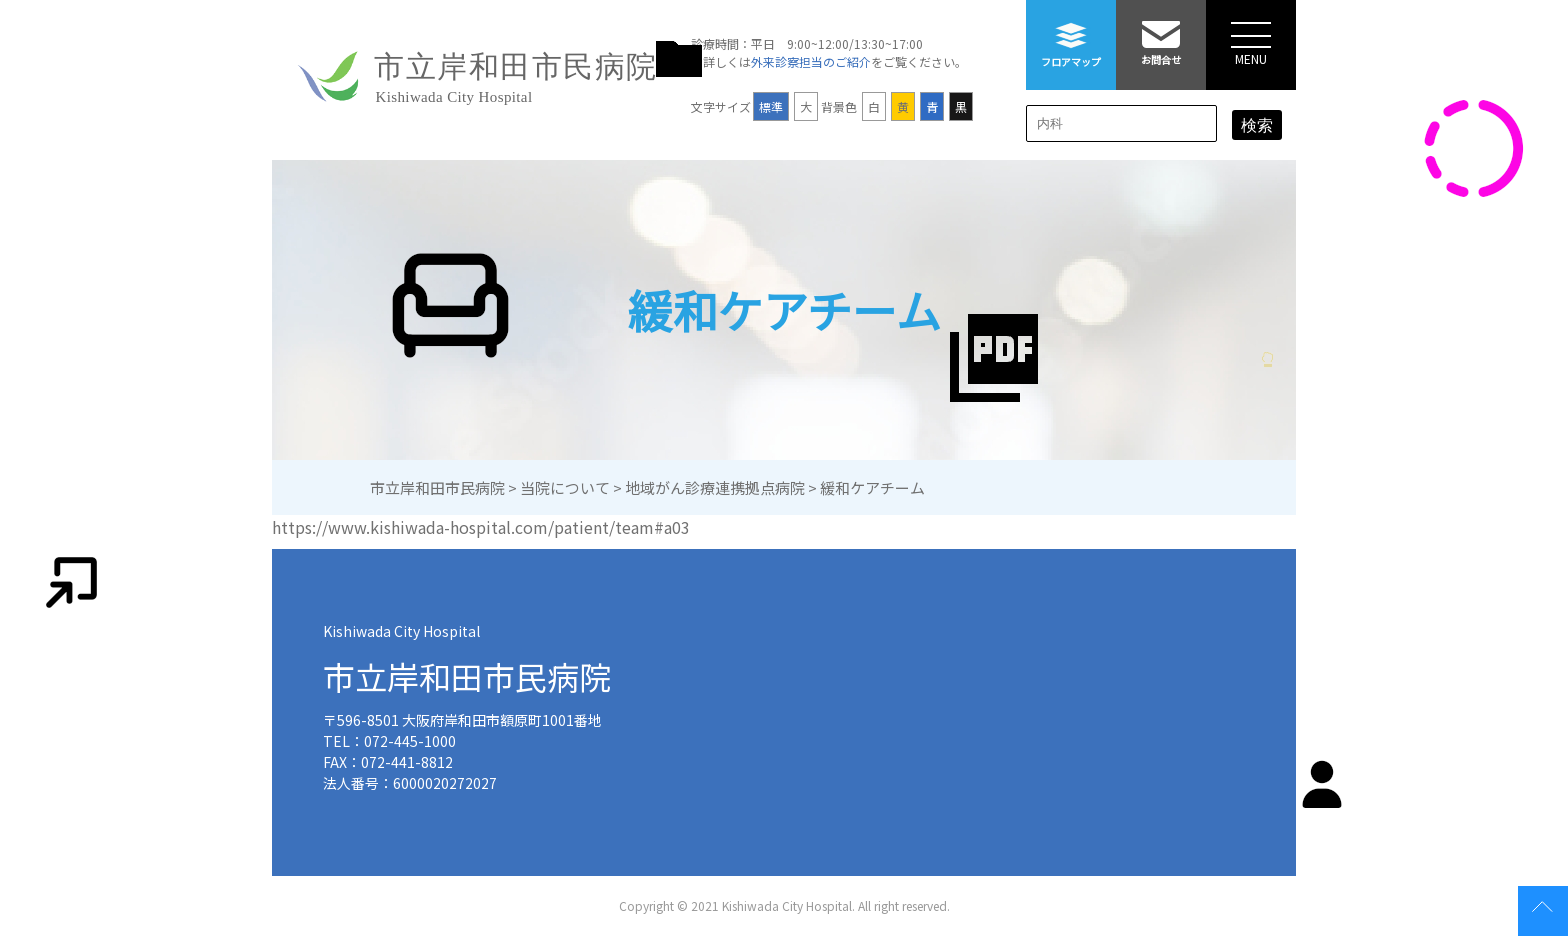 Image resolution: width=1568 pixels, height=936 pixels. I want to click on indicates loading or processing in progress, so click(1473, 148).